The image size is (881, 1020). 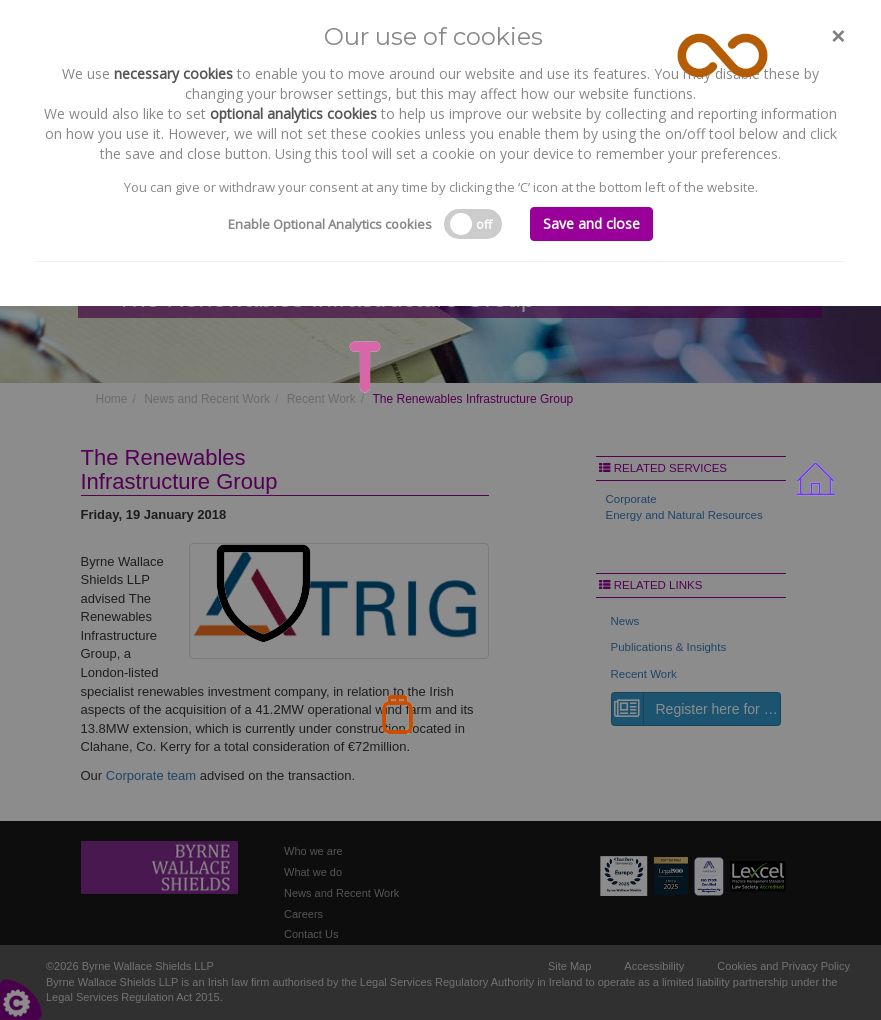 I want to click on access security settings, so click(x=263, y=587).